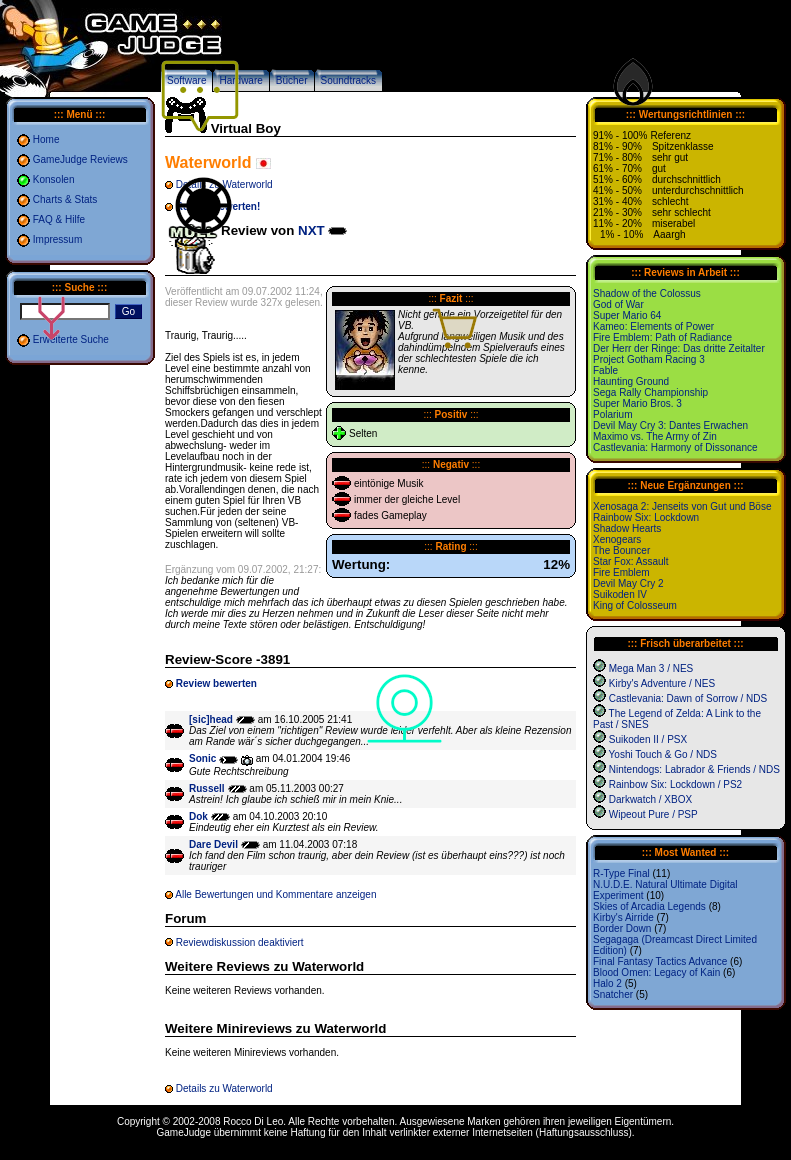  Describe the element at coordinates (203, 205) in the screenshot. I see `access casino or gambling games` at that location.